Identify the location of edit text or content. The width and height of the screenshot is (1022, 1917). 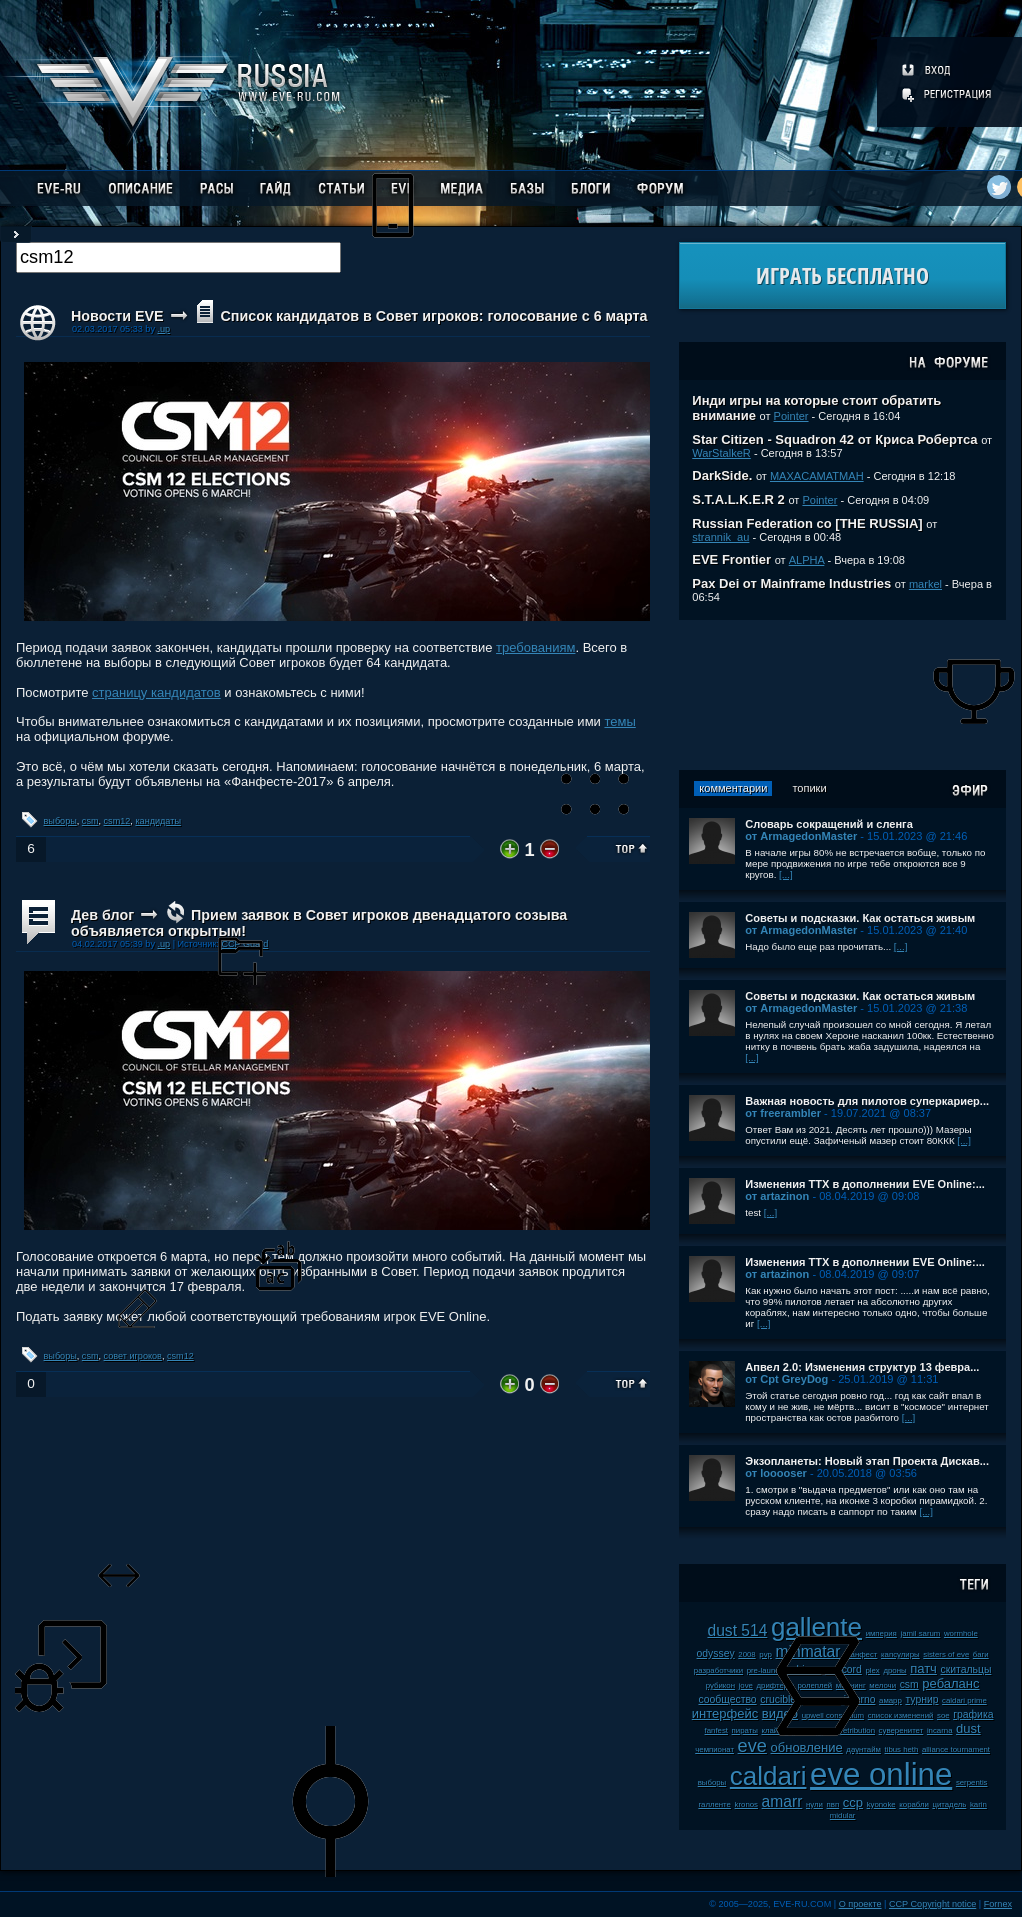
(136, 1309).